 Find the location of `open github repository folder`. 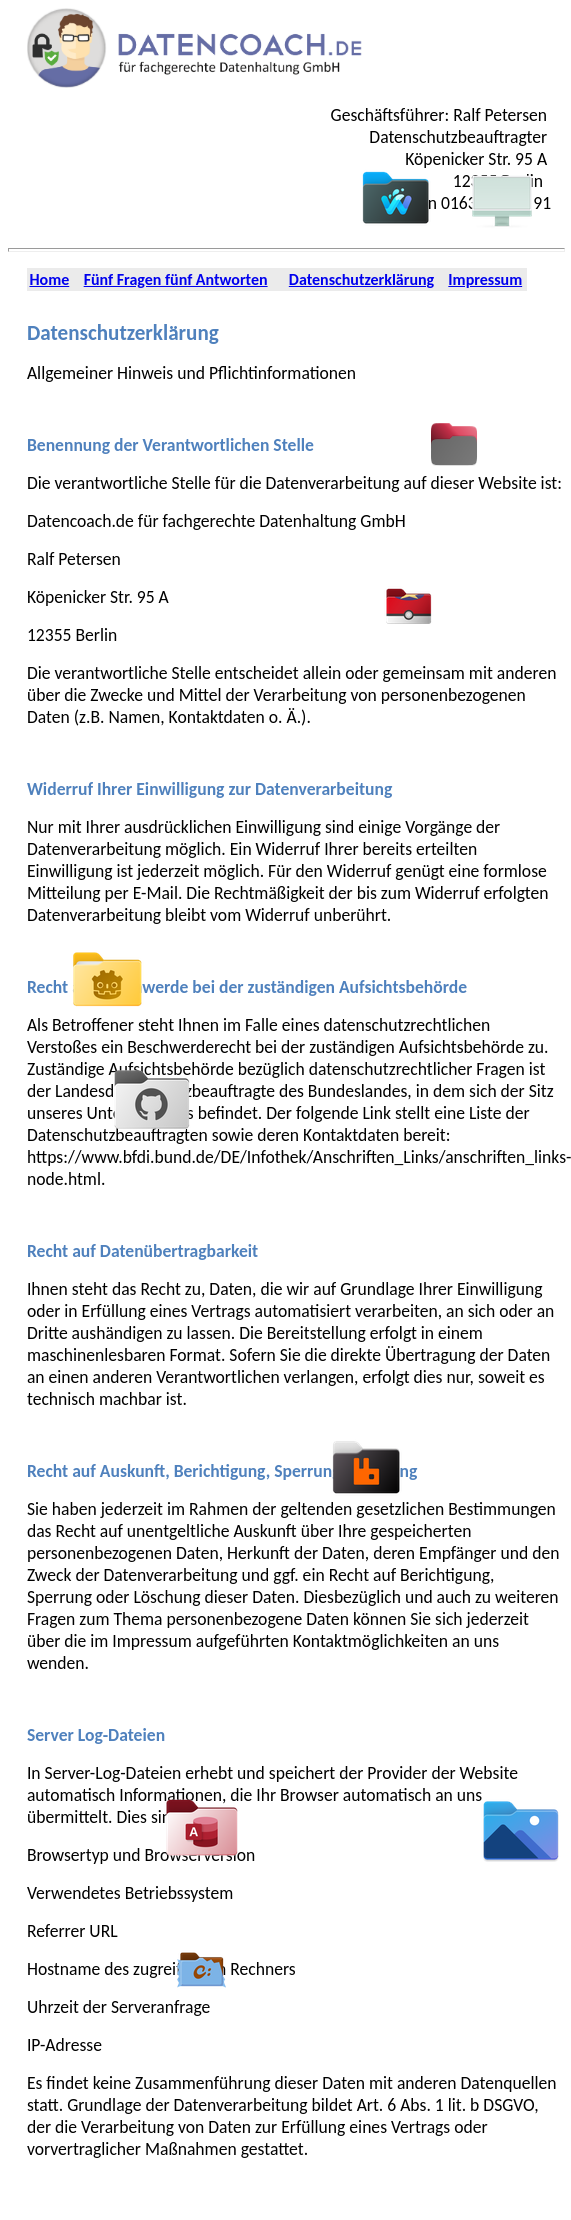

open github repository folder is located at coordinates (151, 1101).